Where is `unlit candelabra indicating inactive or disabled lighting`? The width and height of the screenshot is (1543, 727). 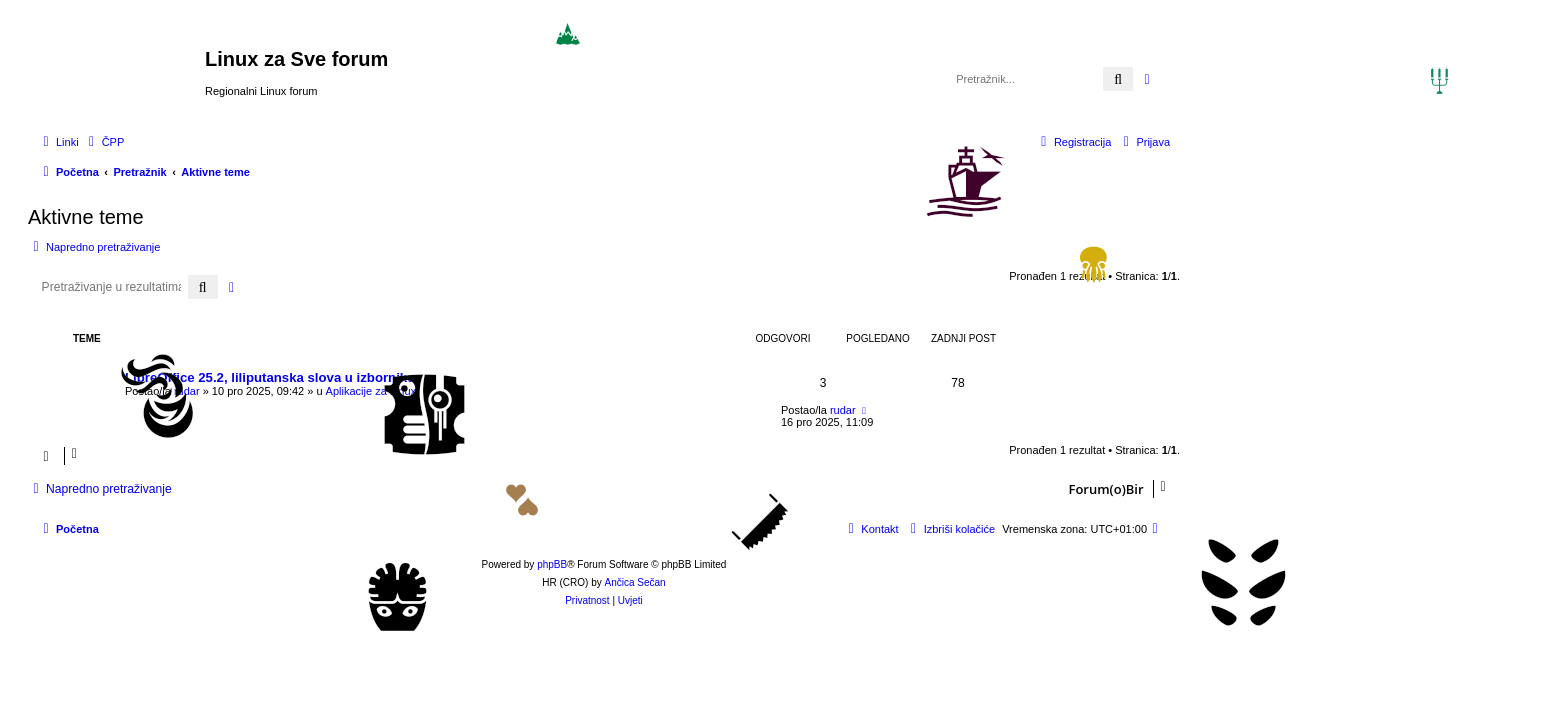
unlit candelabra indicating inactive or disabled lighting is located at coordinates (1439, 80).